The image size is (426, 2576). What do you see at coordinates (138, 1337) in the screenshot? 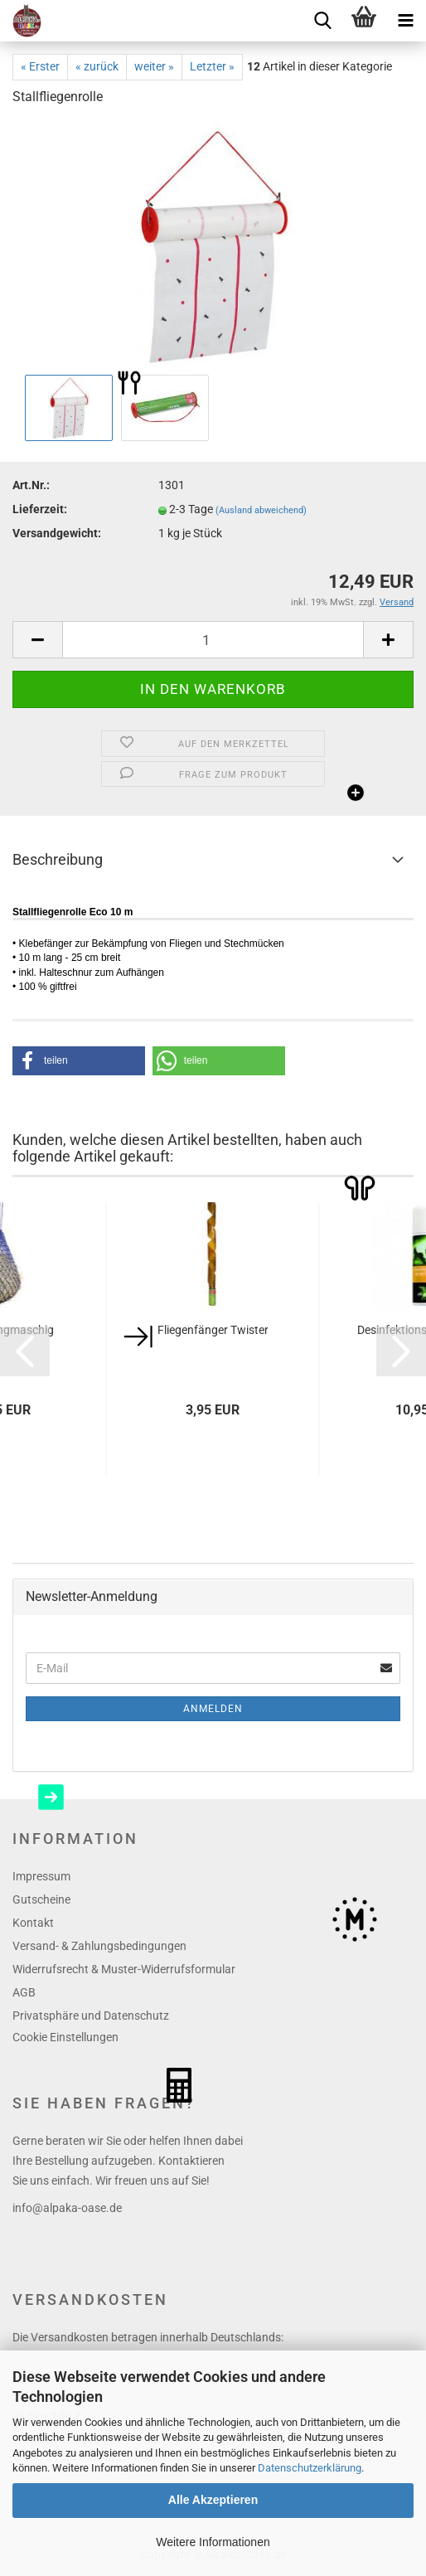
I see `move content to the next tab stop` at bounding box center [138, 1337].